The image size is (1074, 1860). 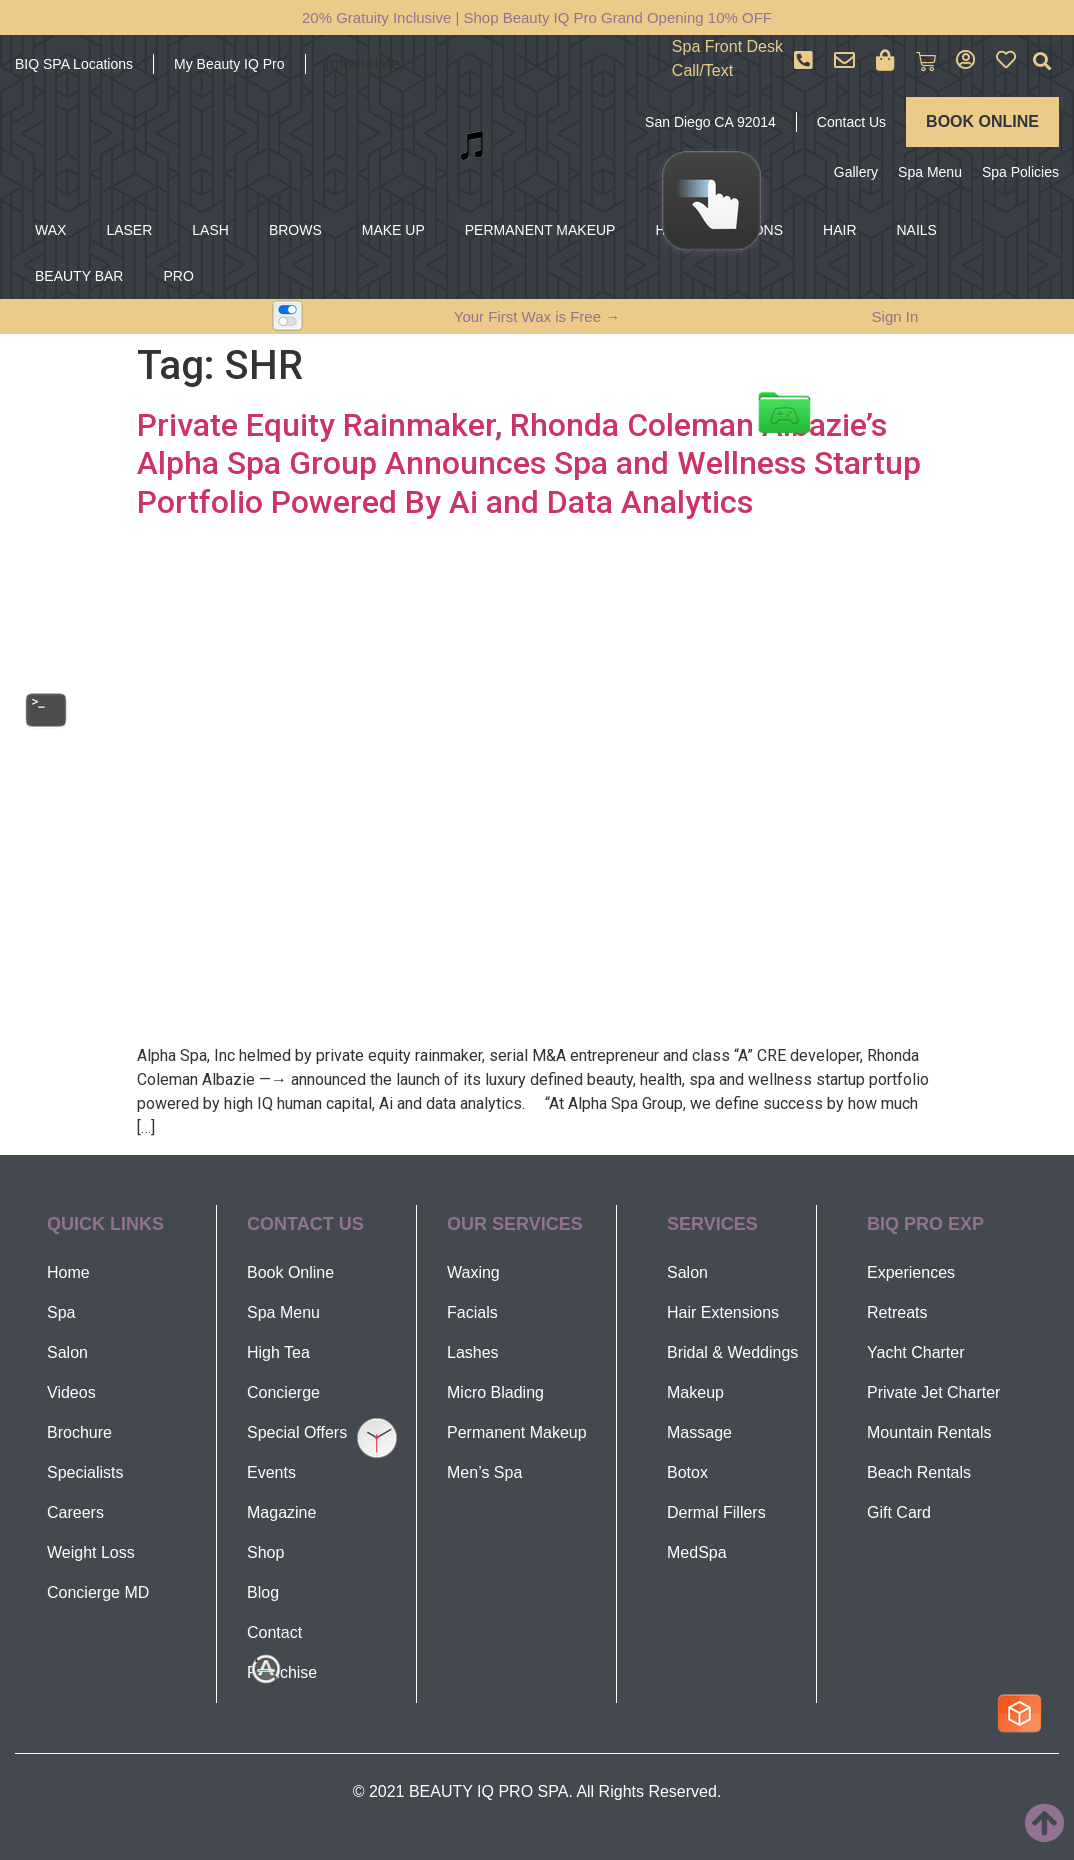 What do you see at coordinates (377, 1438) in the screenshot?
I see `access date and time settings` at bounding box center [377, 1438].